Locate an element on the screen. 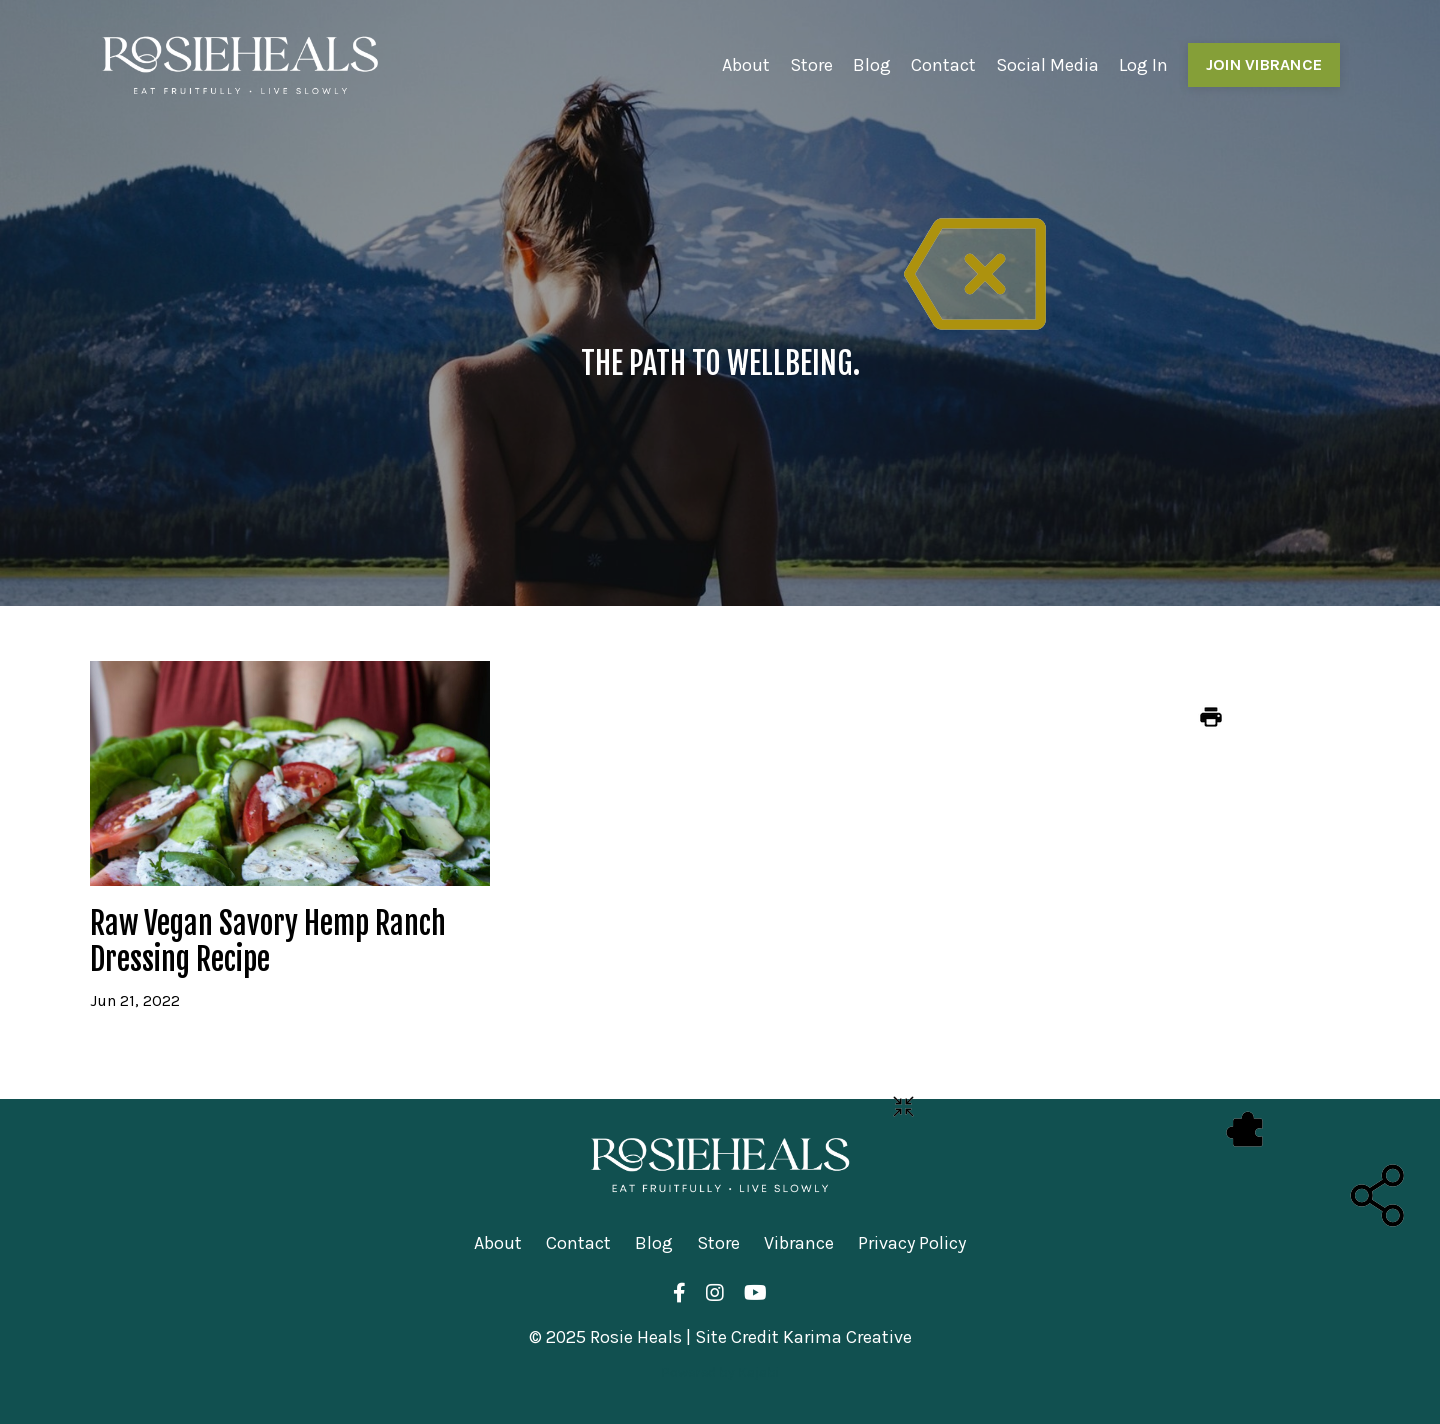 The image size is (1440, 1424). delete the previous character is located at coordinates (980, 274).